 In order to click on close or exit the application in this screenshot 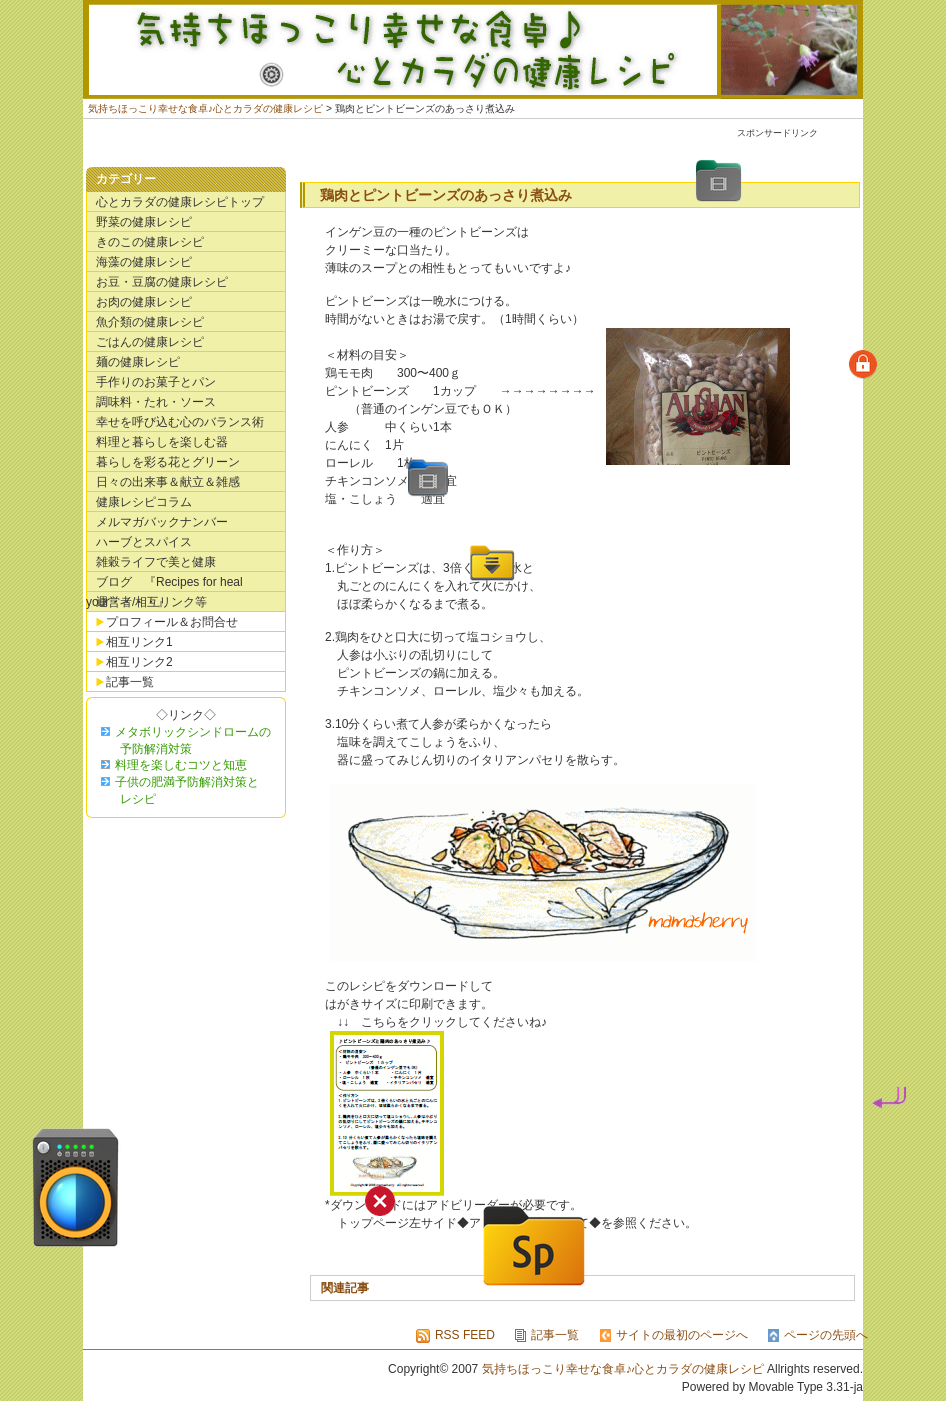, I will do `click(380, 1201)`.